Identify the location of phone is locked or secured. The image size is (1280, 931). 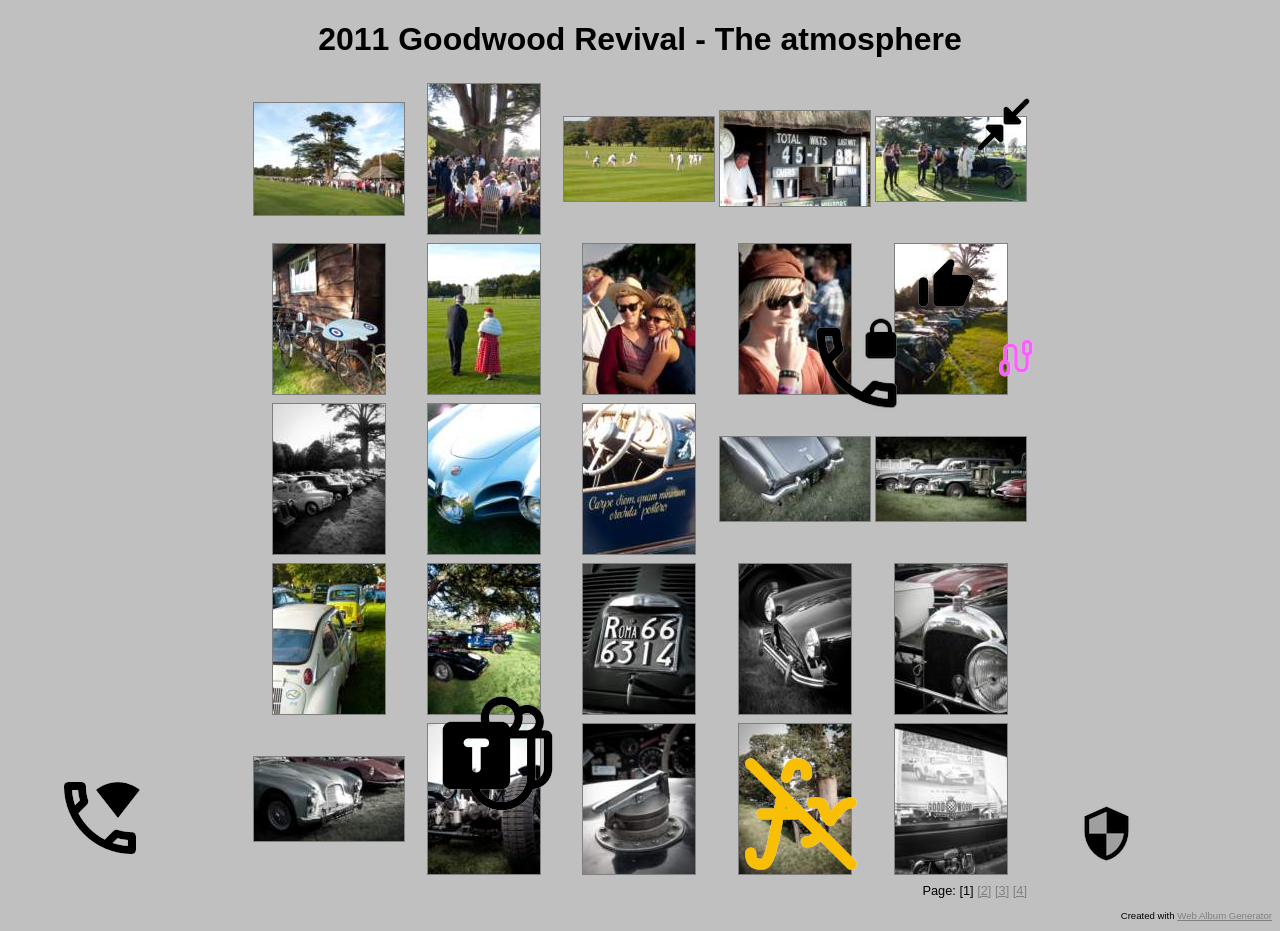
(856, 367).